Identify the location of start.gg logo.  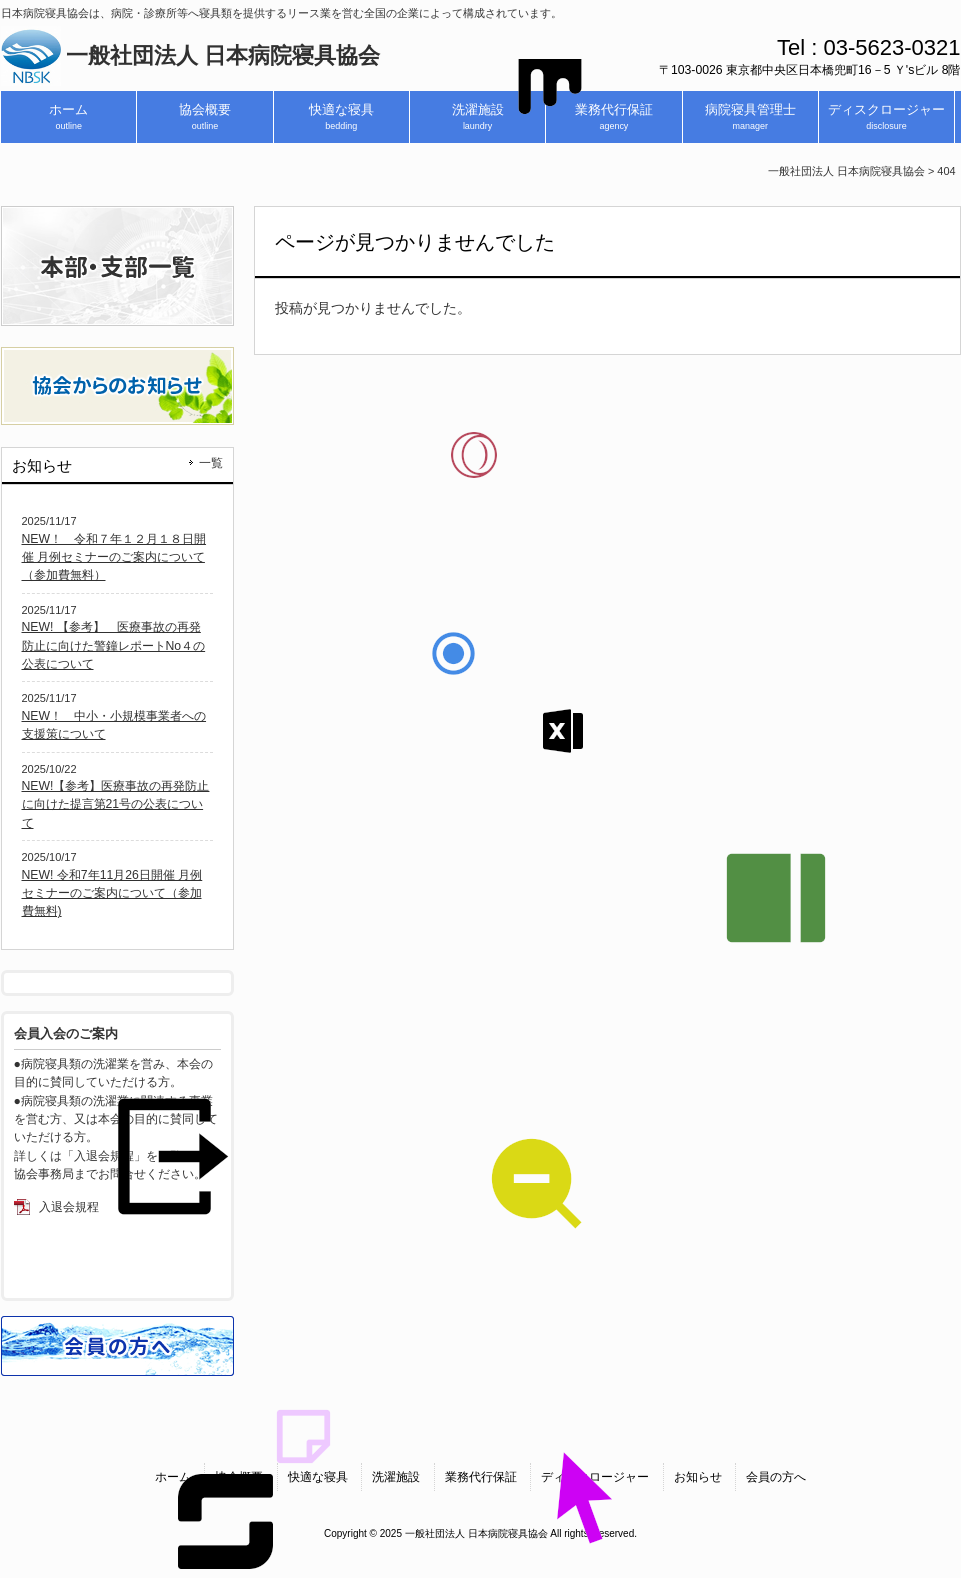
(225, 1521).